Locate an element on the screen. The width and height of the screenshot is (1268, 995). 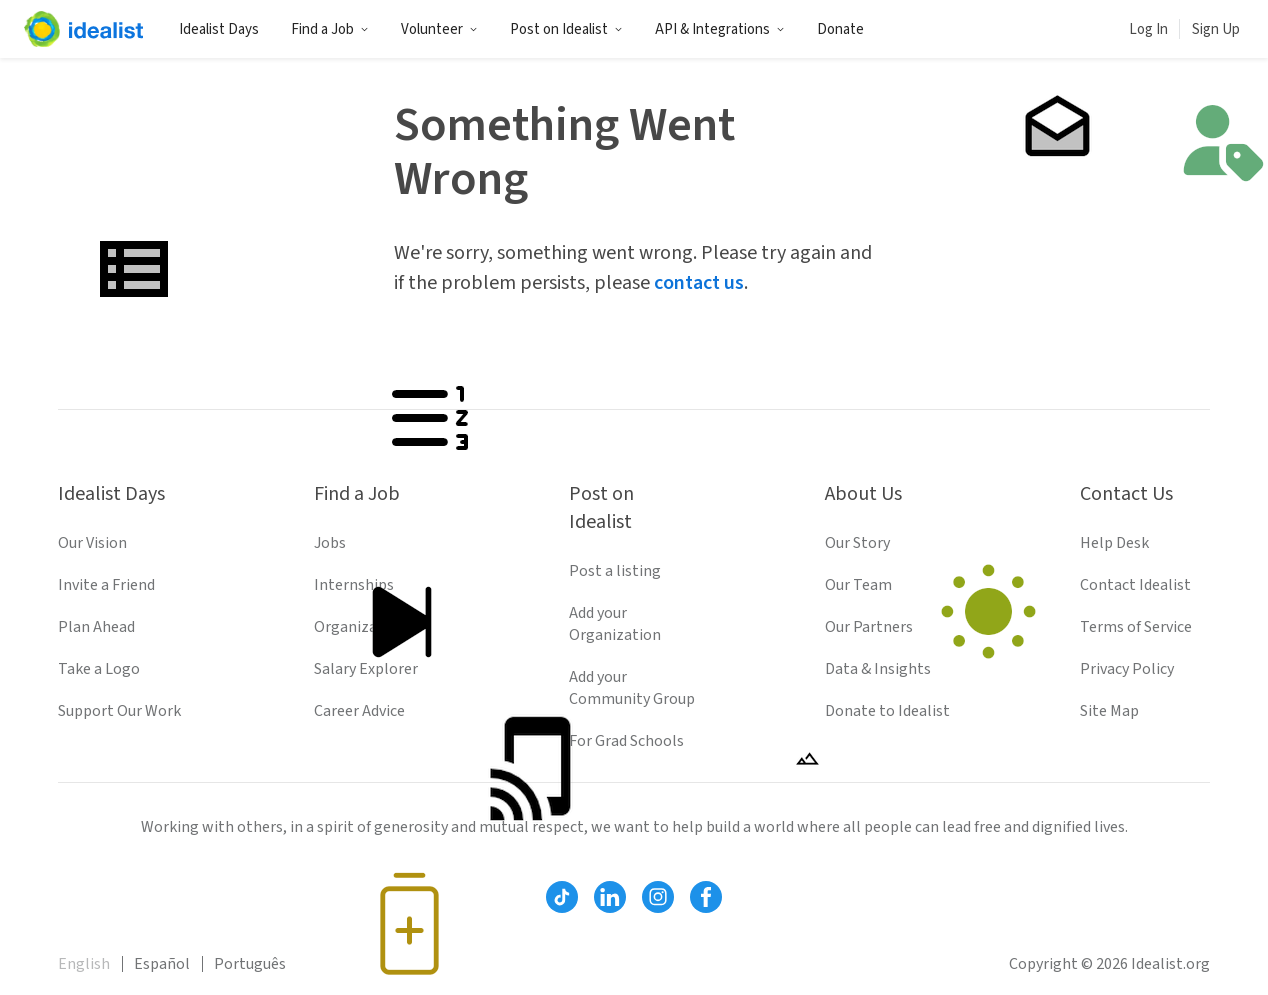
view terrain or topographic map layer is located at coordinates (807, 758).